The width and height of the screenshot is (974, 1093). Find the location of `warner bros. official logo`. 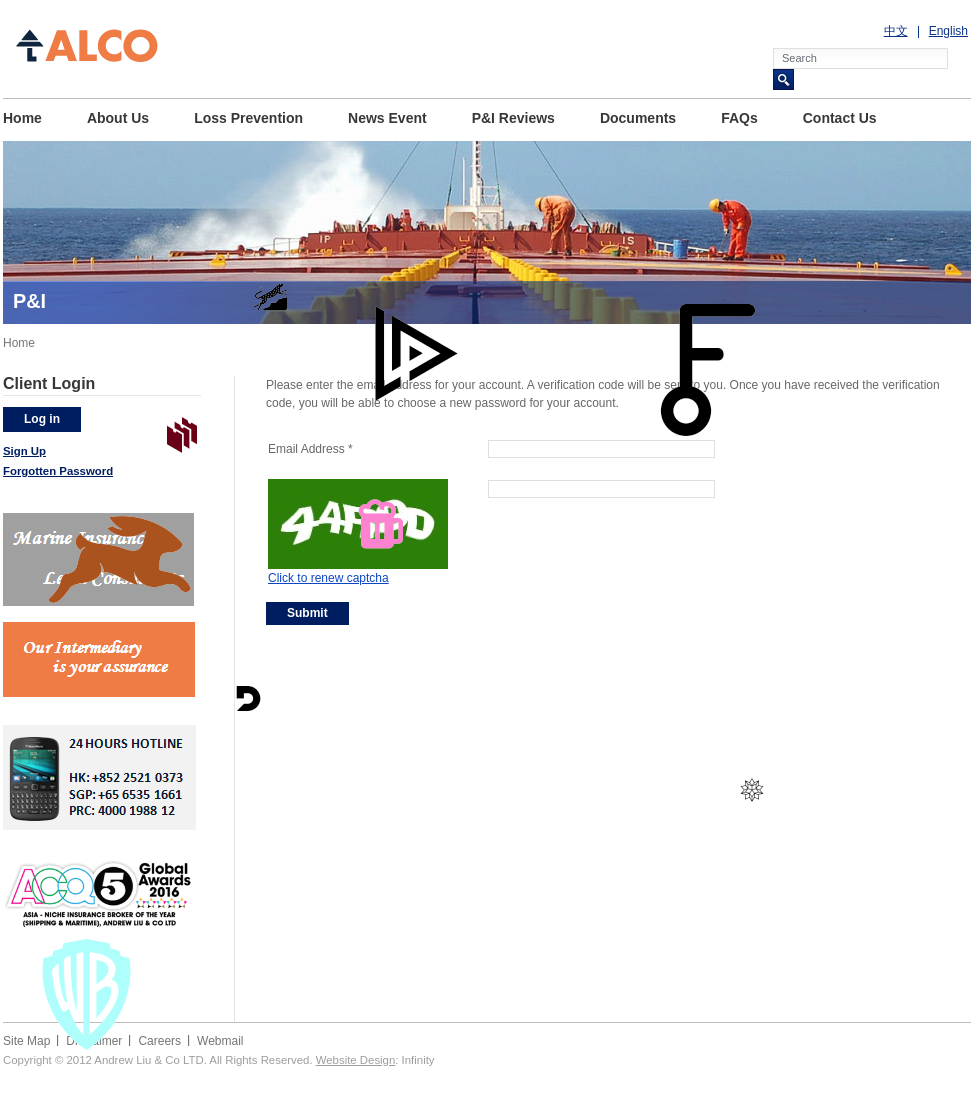

warner bros. official logo is located at coordinates (86, 994).